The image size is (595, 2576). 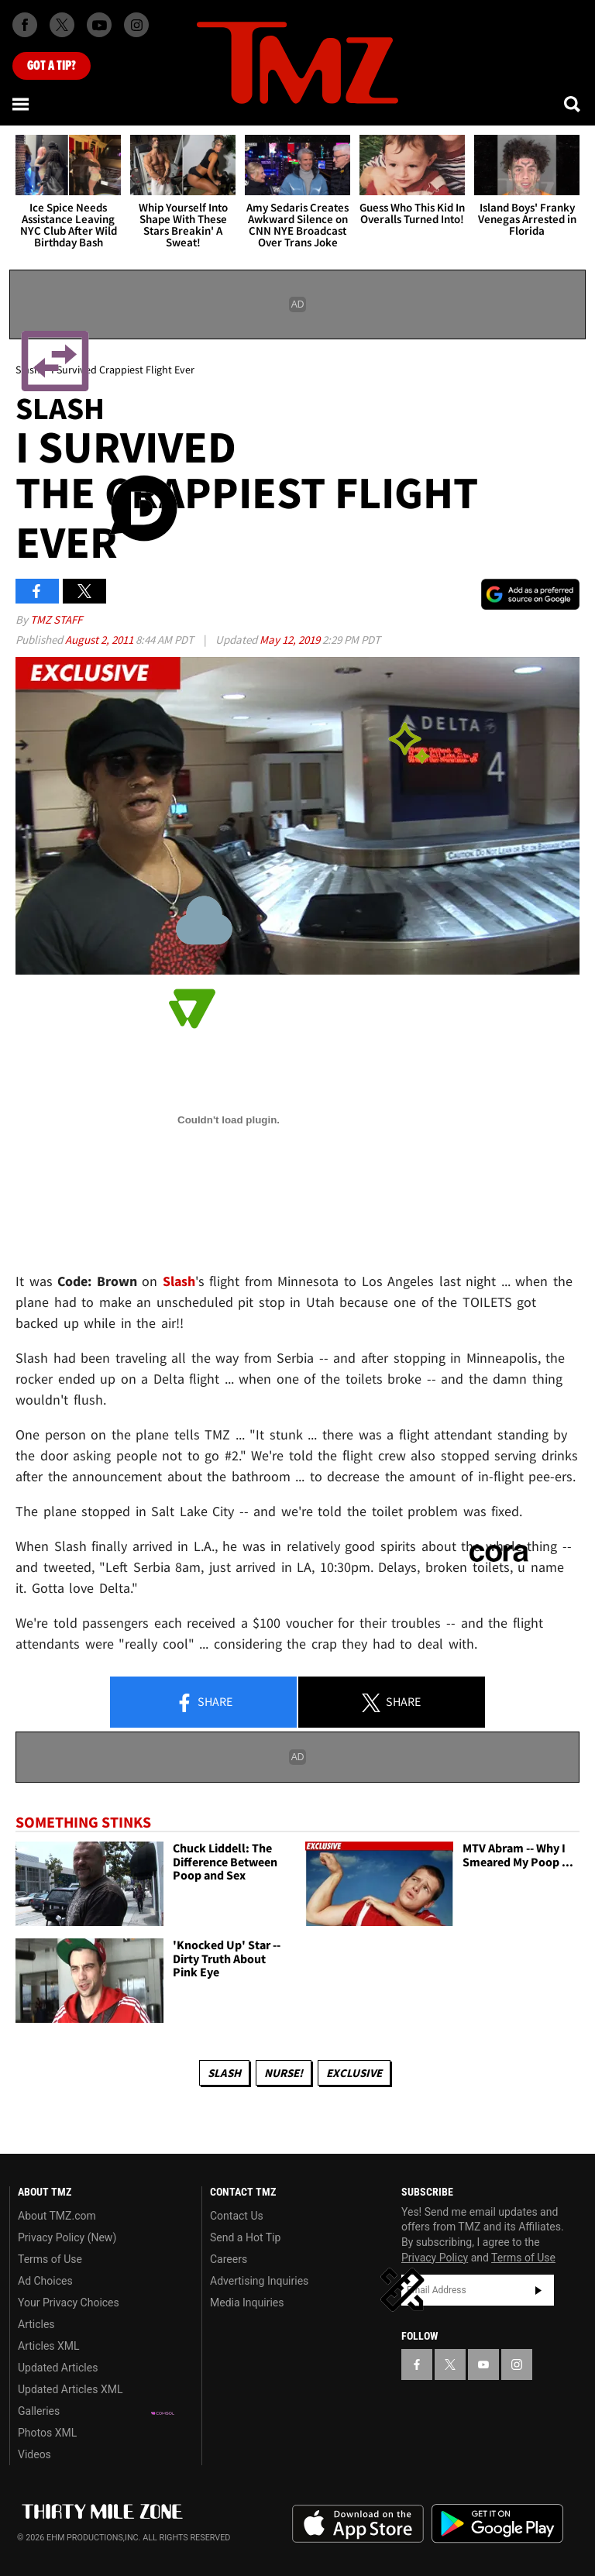 I want to click on visit the VTEX website or platform, so click(x=192, y=1009).